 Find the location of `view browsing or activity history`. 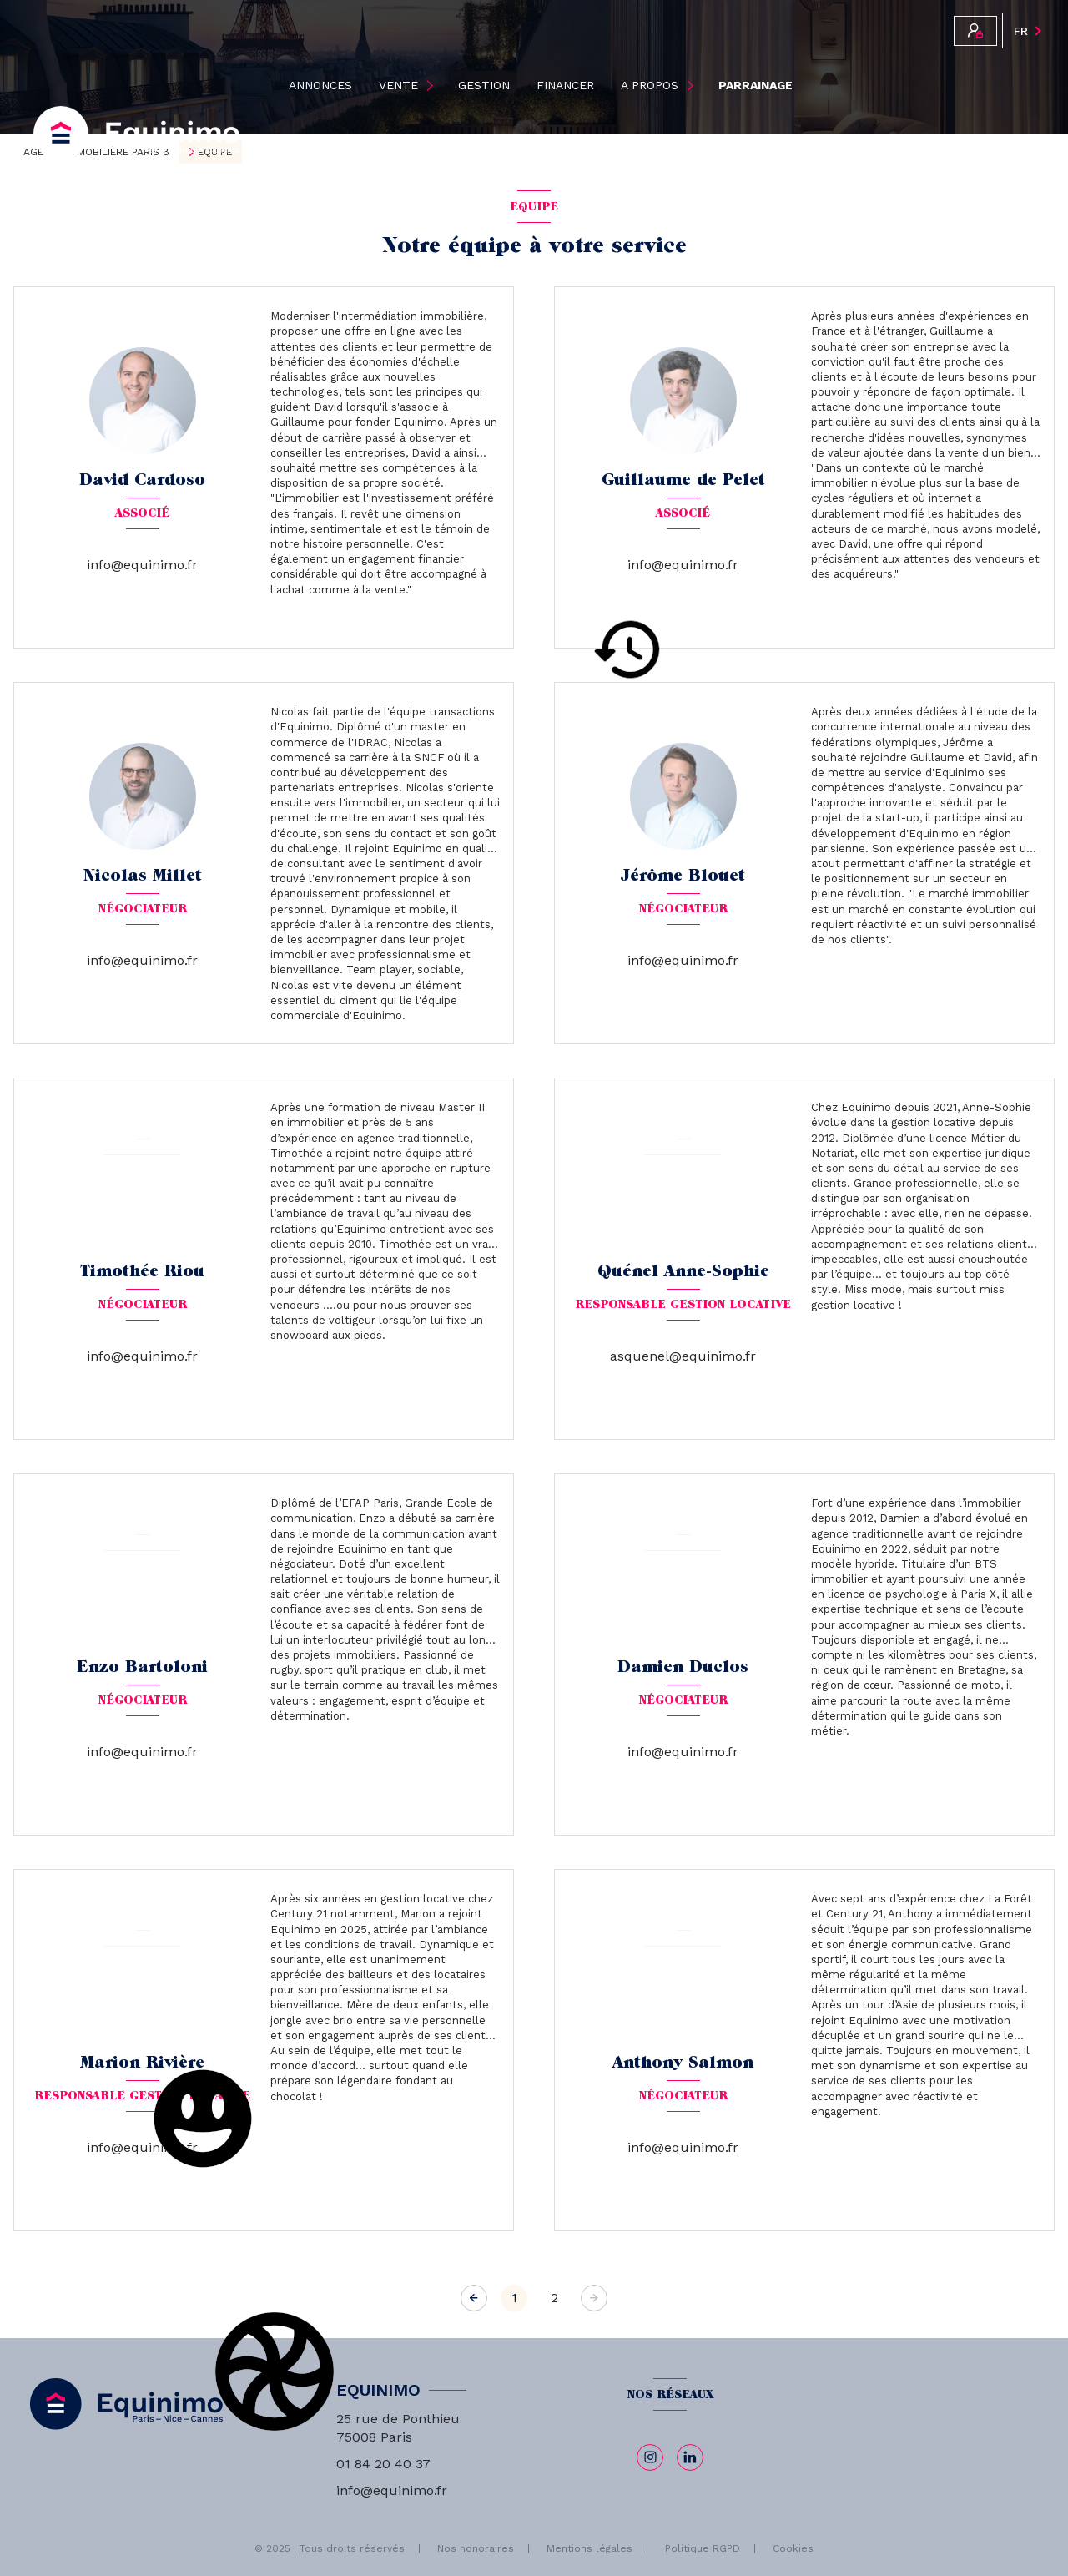

view browsing or activity history is located at coordinates (627, 649).